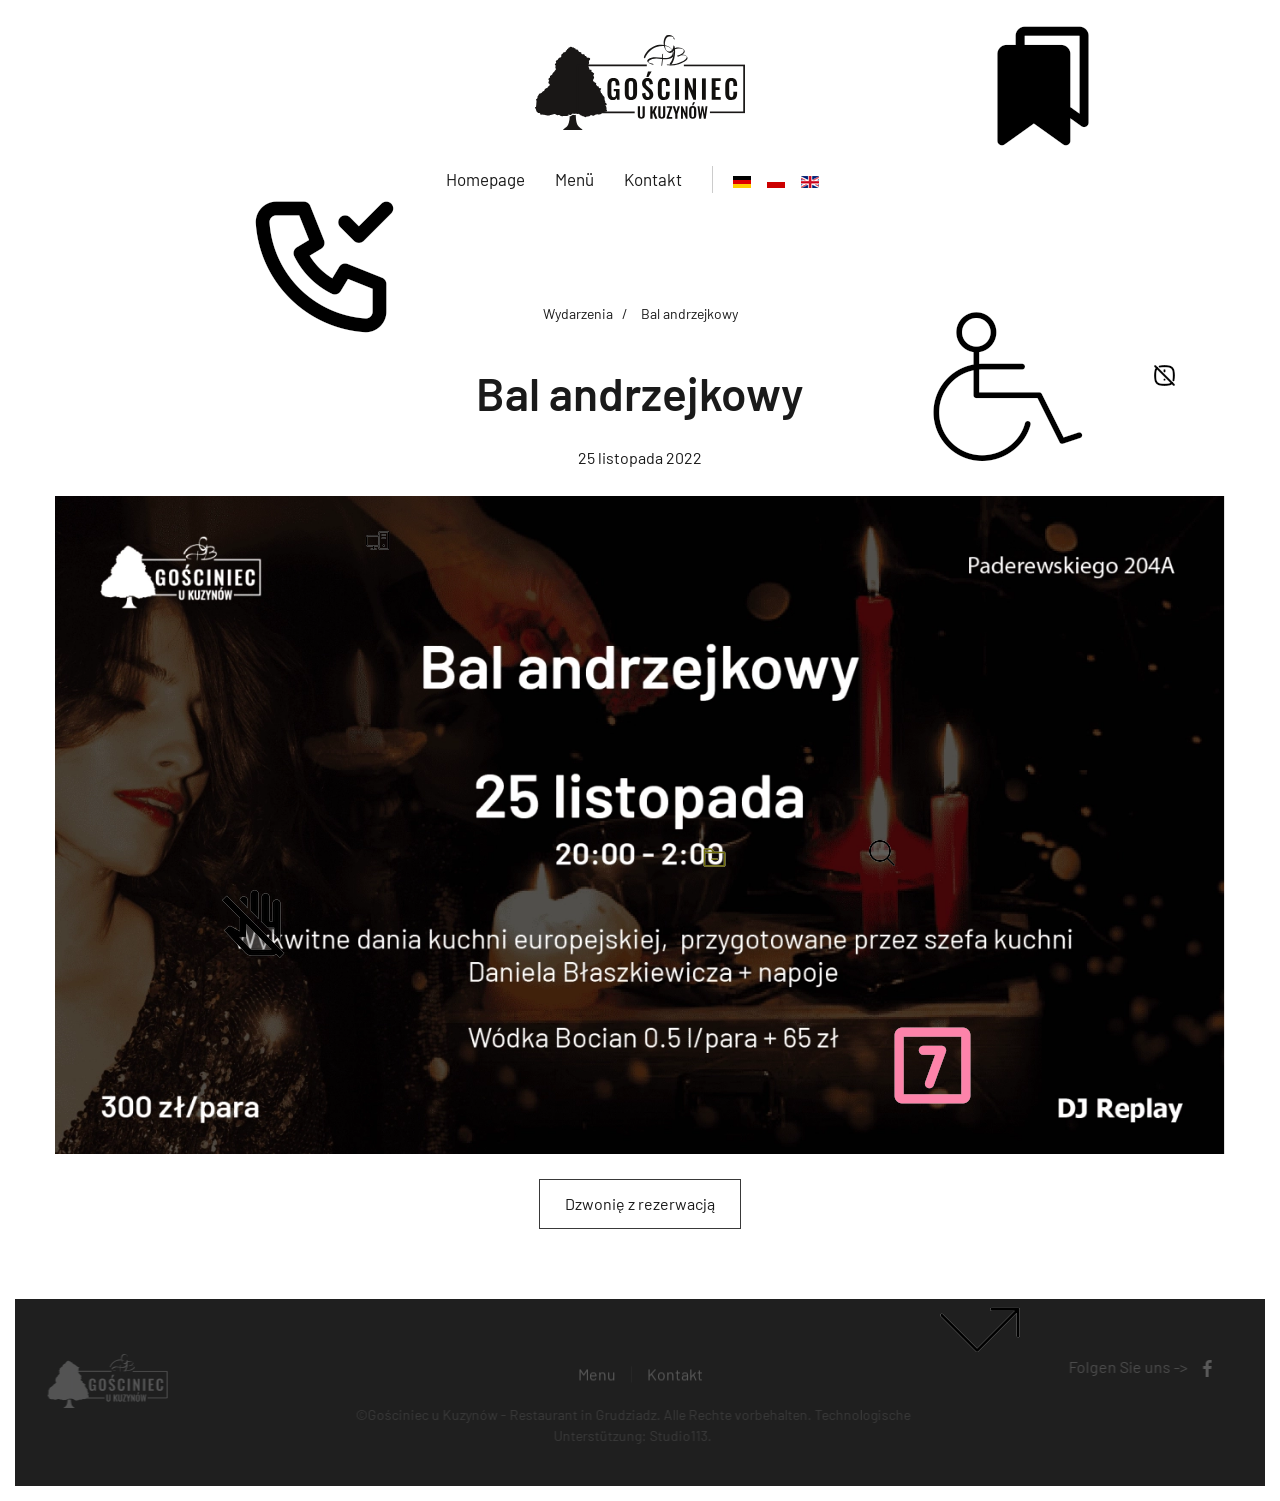  Describe the element at coordinates (980, 1327) in the screenshot. I see `reply to a message` at that location.